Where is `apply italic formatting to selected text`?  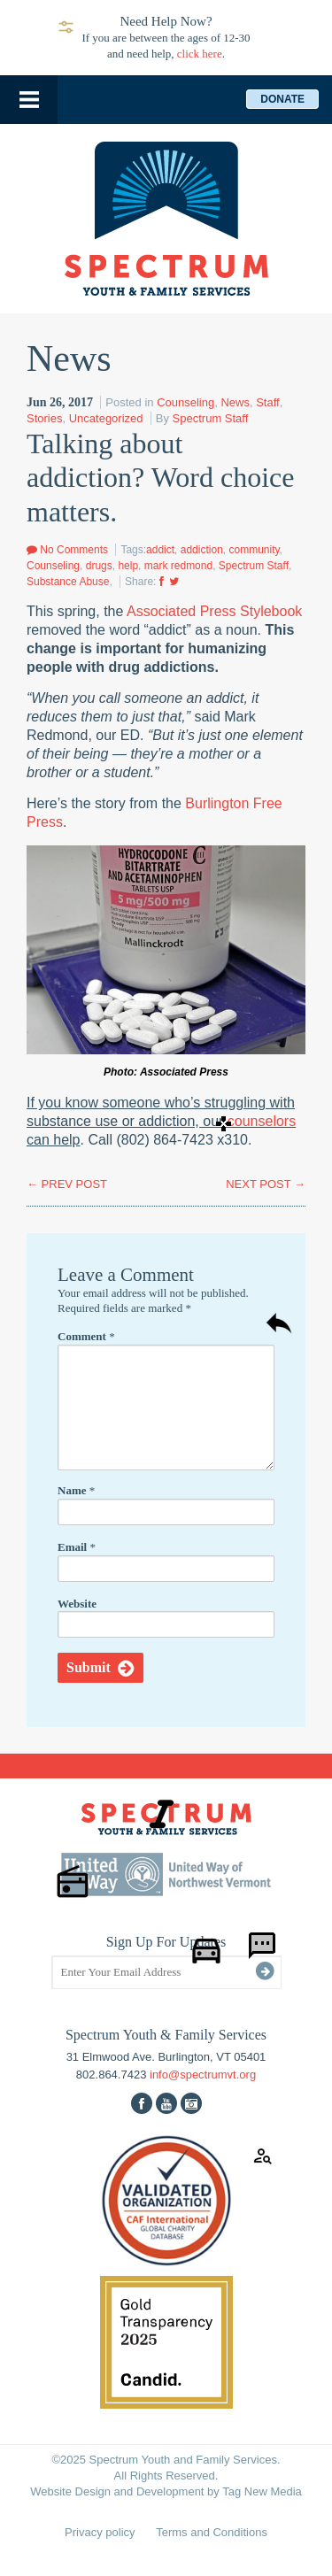 apply italic formatting to selected text is located at coordinates (161, 1816).